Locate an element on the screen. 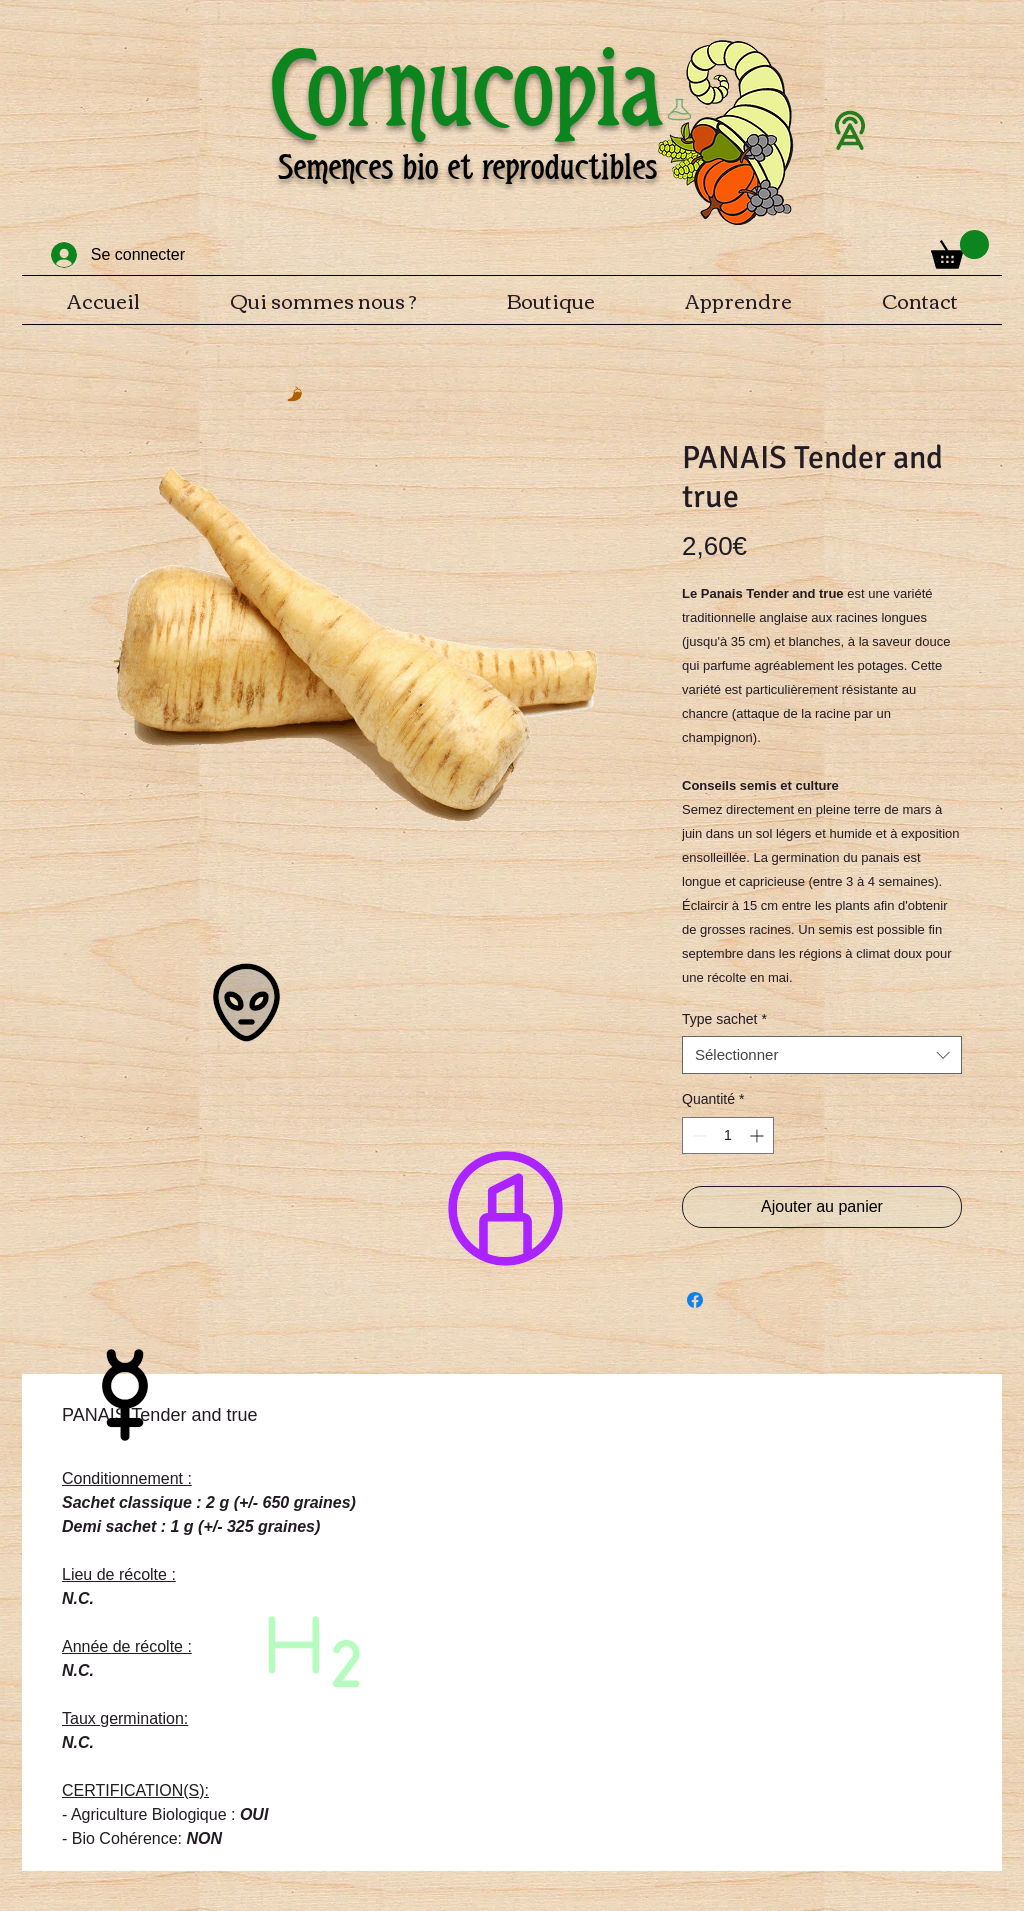 The width and height of the screenshot is (1024, 1911). access experimental or beta features is located at coordinates (679, 109).